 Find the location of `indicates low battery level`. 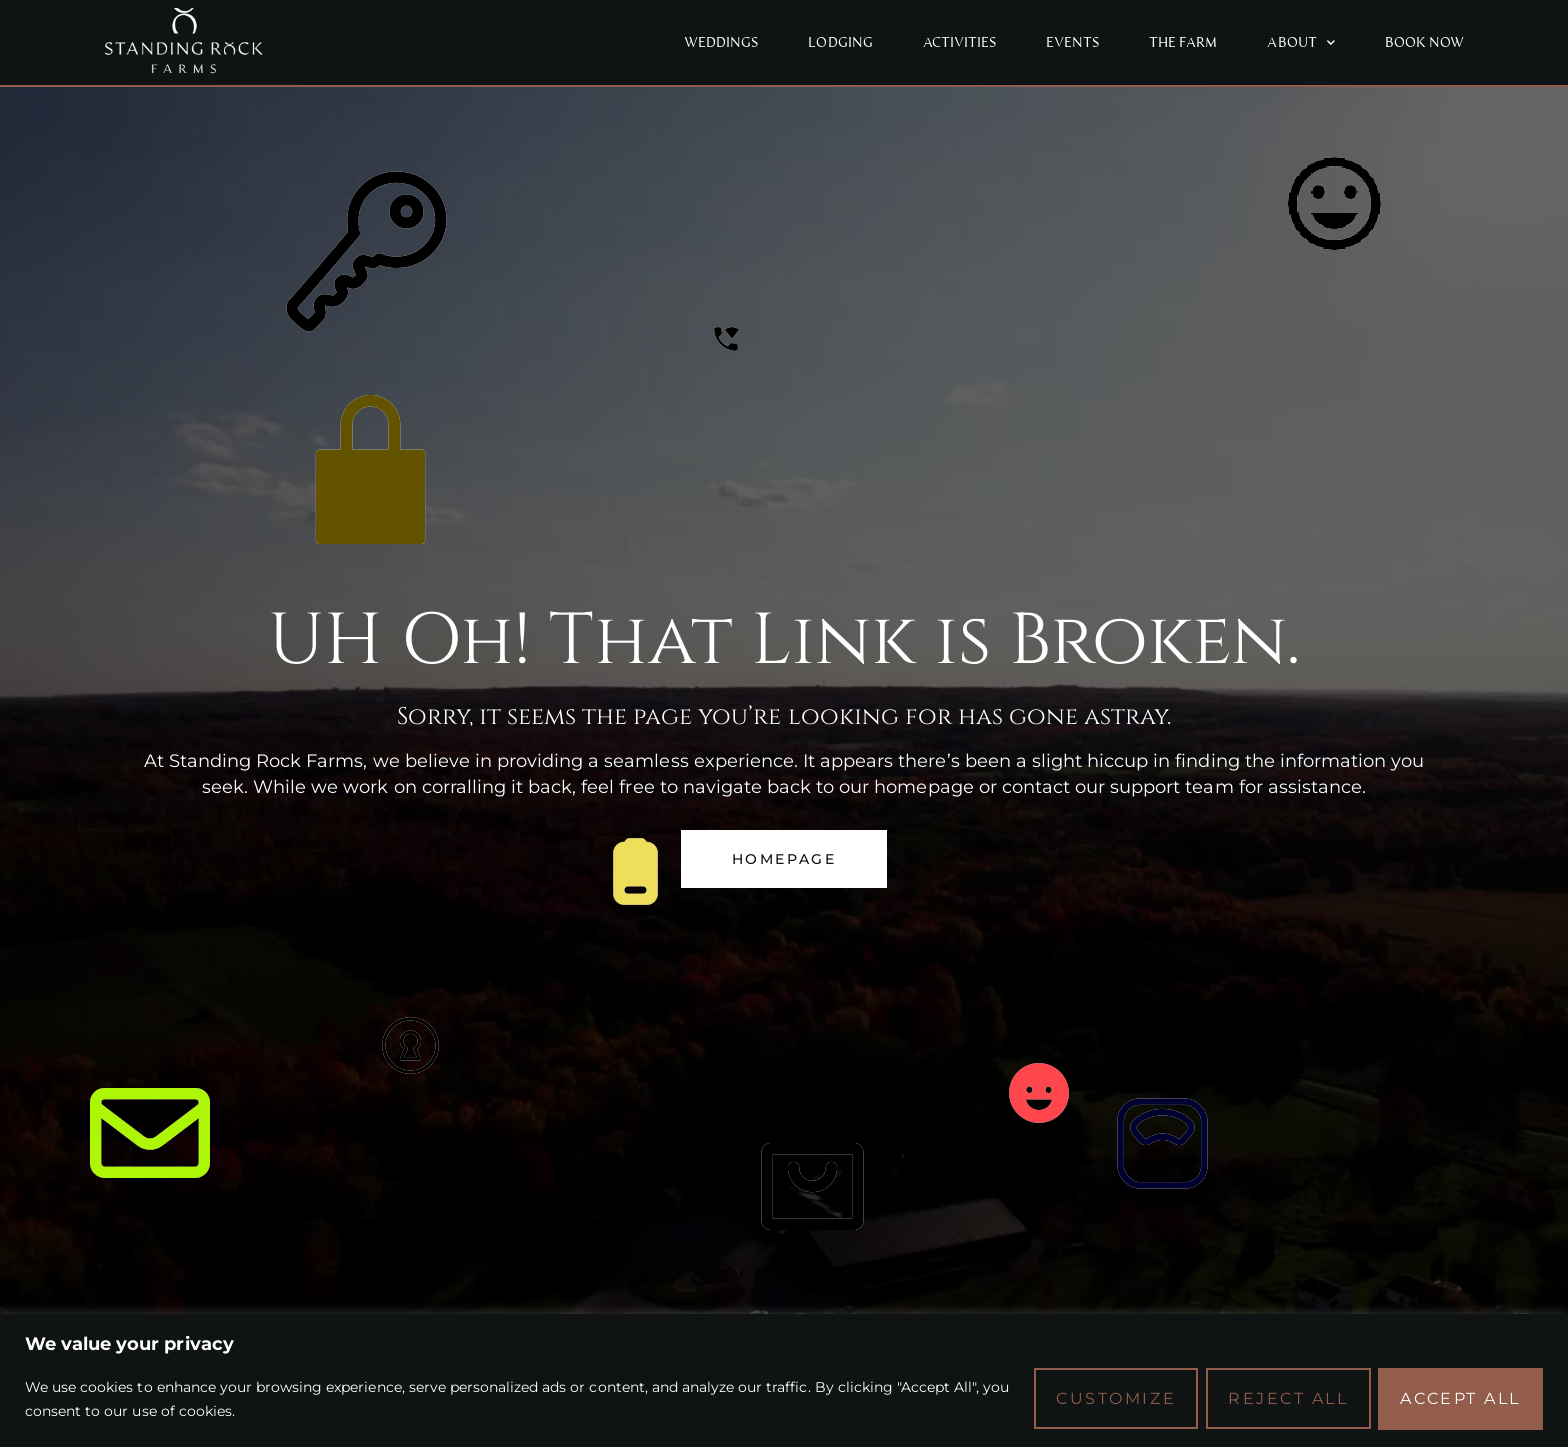

indicates low battery level is located at coordinates (635, 871).